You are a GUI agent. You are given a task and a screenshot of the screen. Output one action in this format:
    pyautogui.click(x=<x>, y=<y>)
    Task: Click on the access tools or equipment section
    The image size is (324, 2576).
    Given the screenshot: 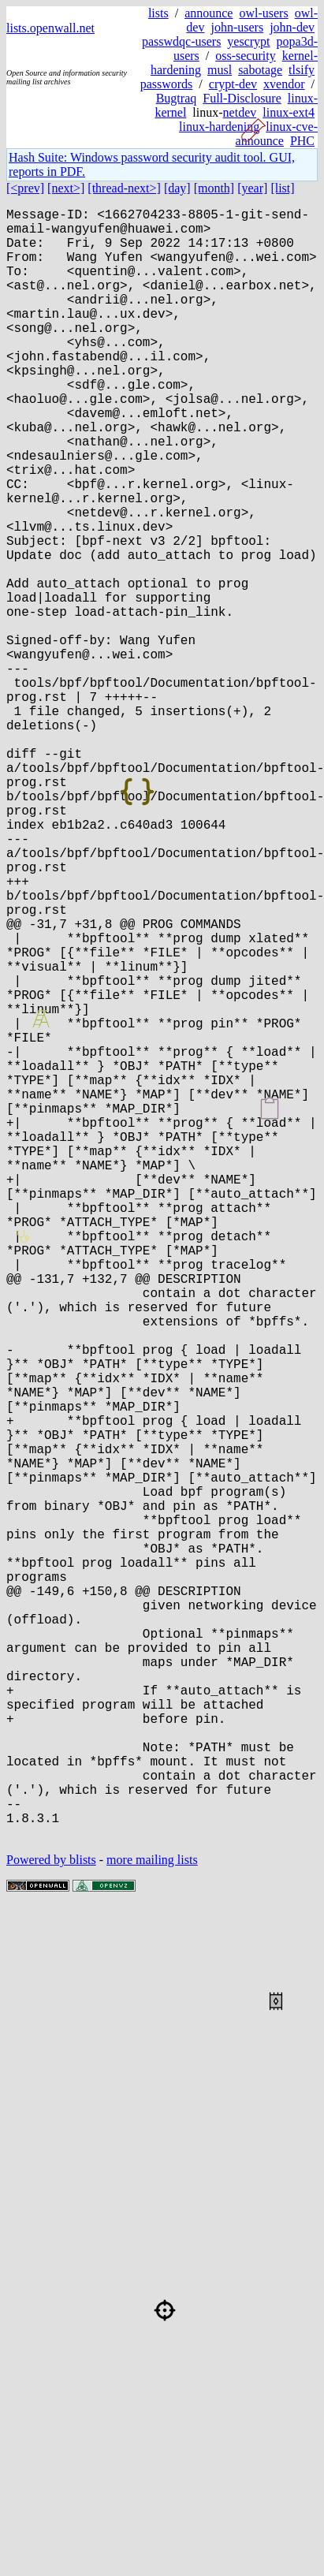 What is the action you would take?
    pyautogui.click(x=41, y=1019)
    